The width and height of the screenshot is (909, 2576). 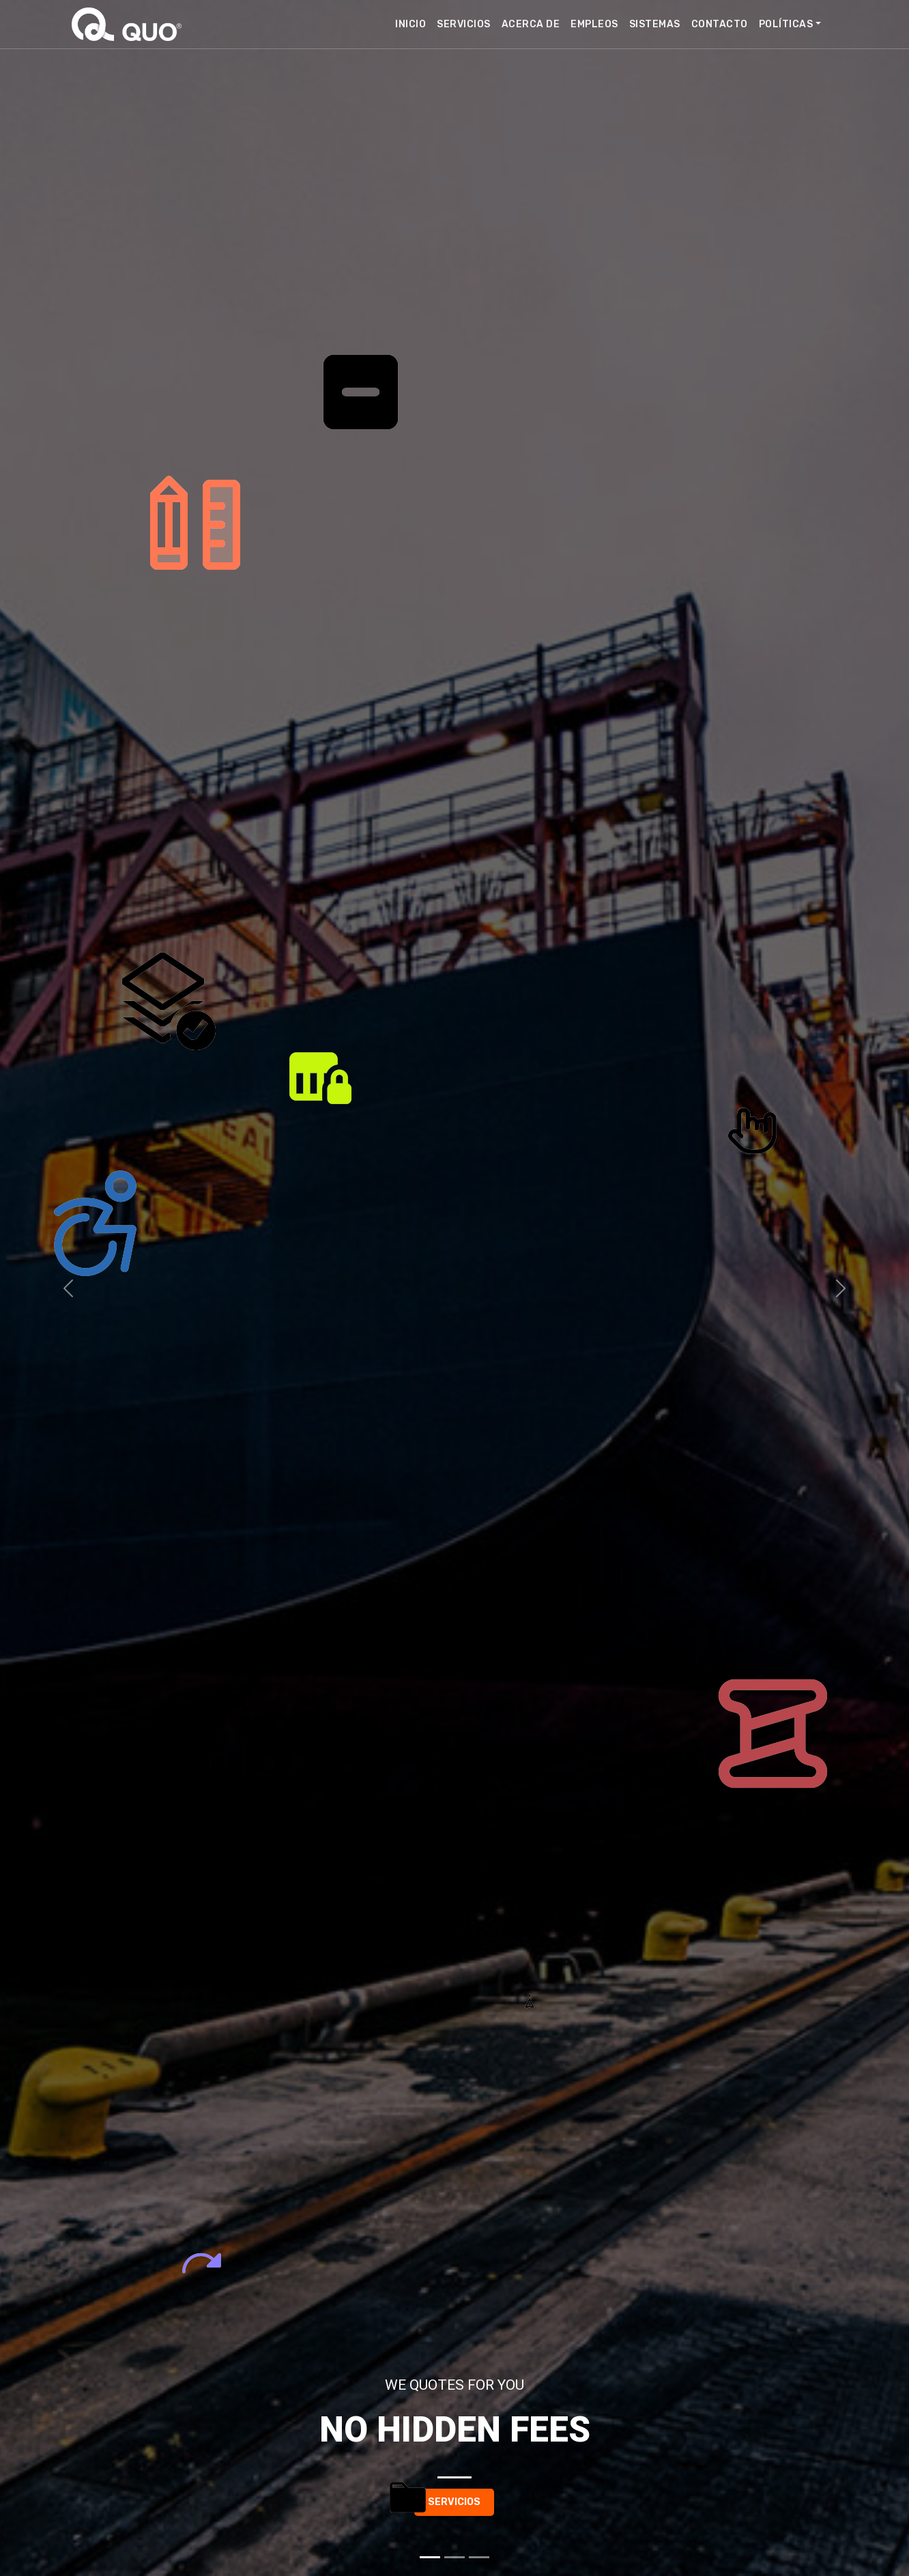 I want to click on collapse or minimize a section, so click(x=360, y=392).